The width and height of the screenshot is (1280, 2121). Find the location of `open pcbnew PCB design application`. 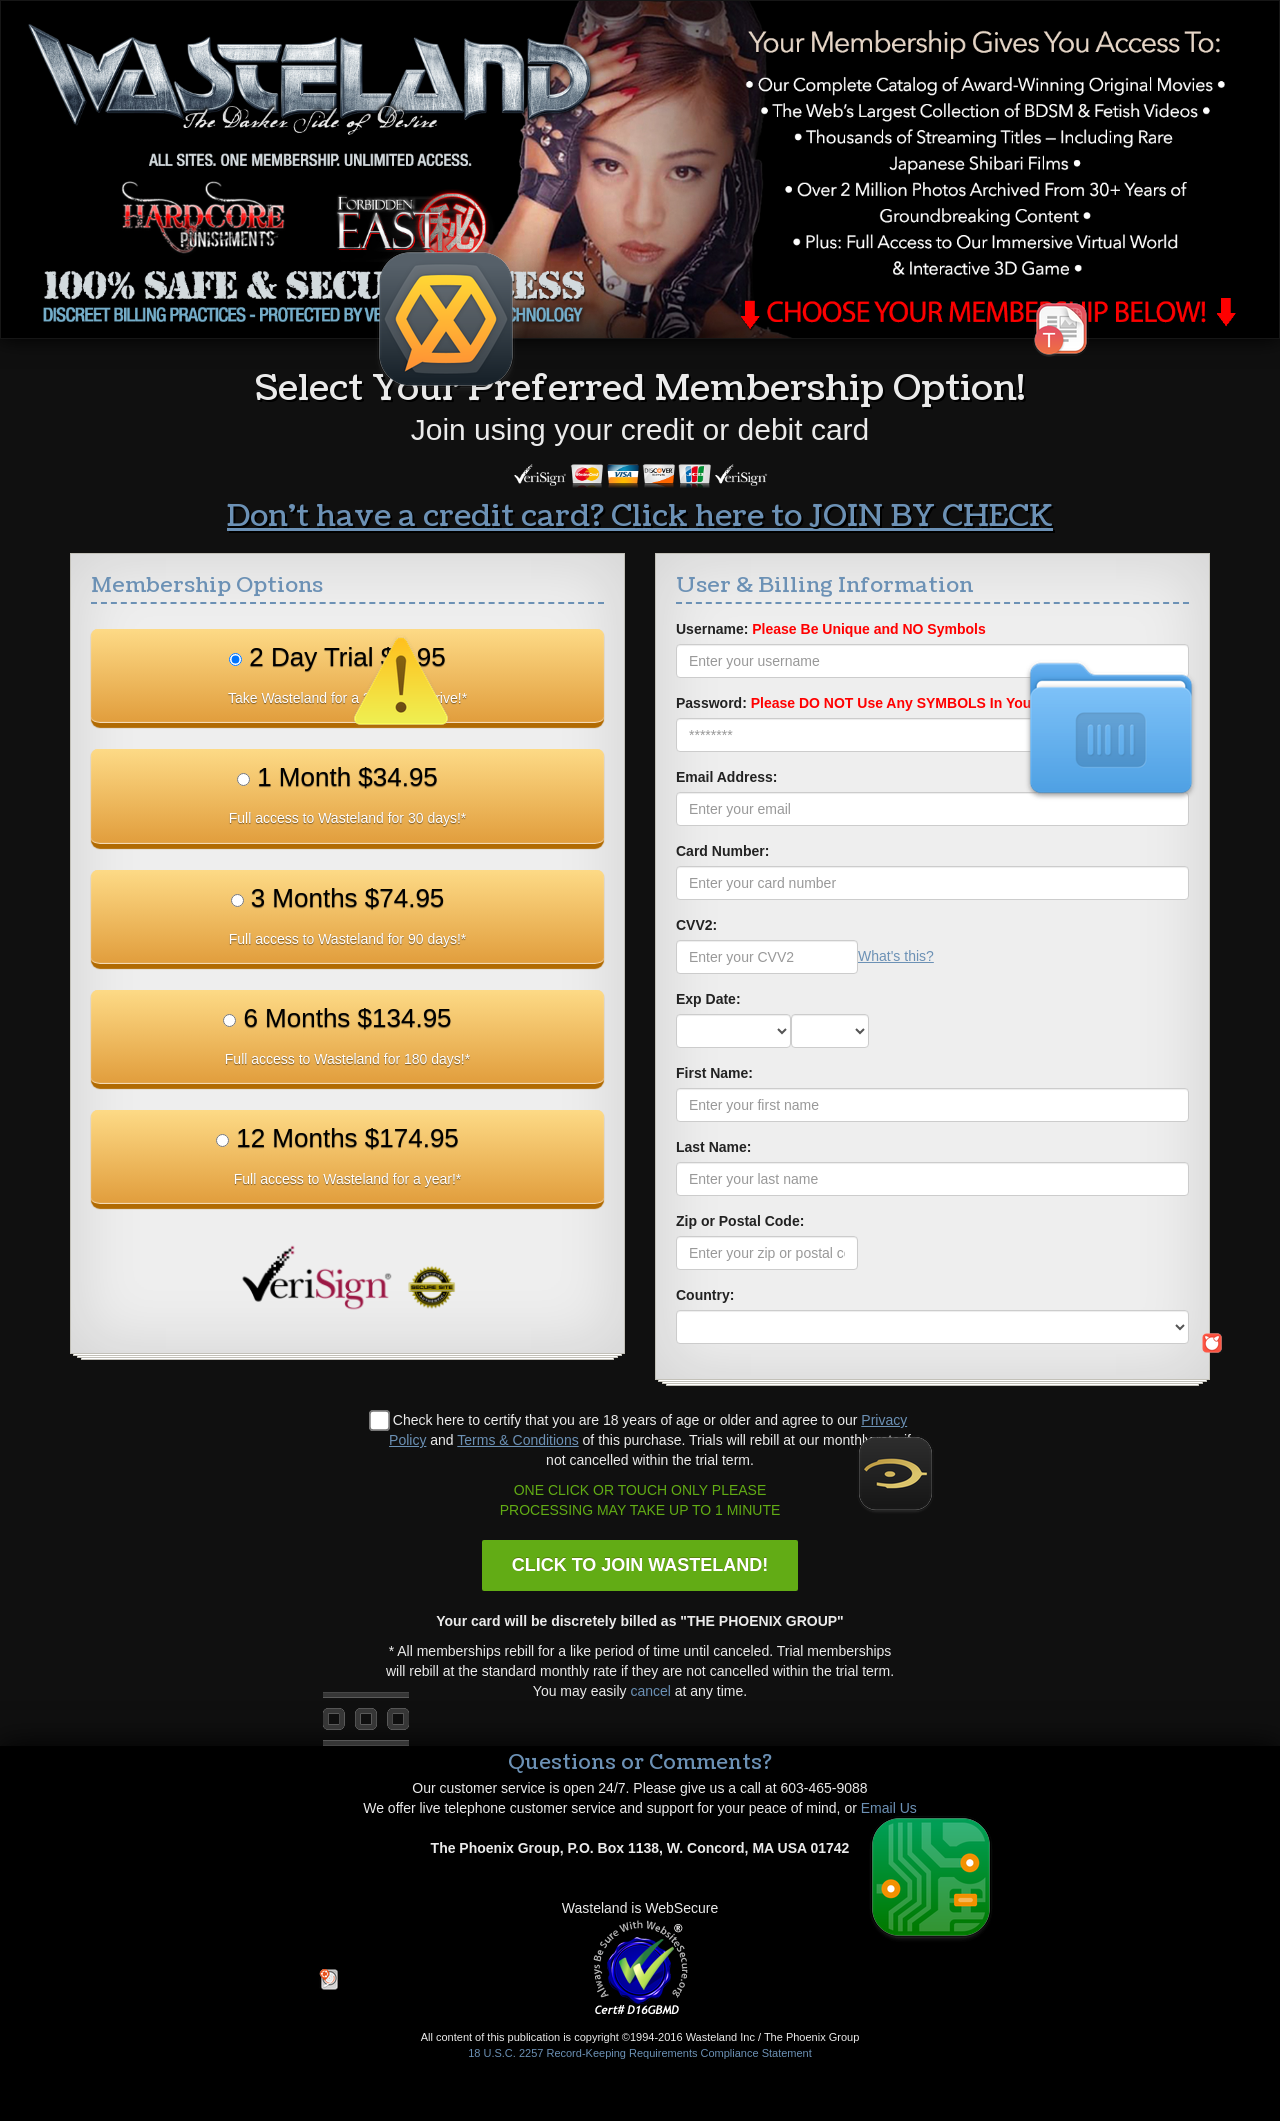

open pcbnew PCB design application is located at coordinates (931, 1877).